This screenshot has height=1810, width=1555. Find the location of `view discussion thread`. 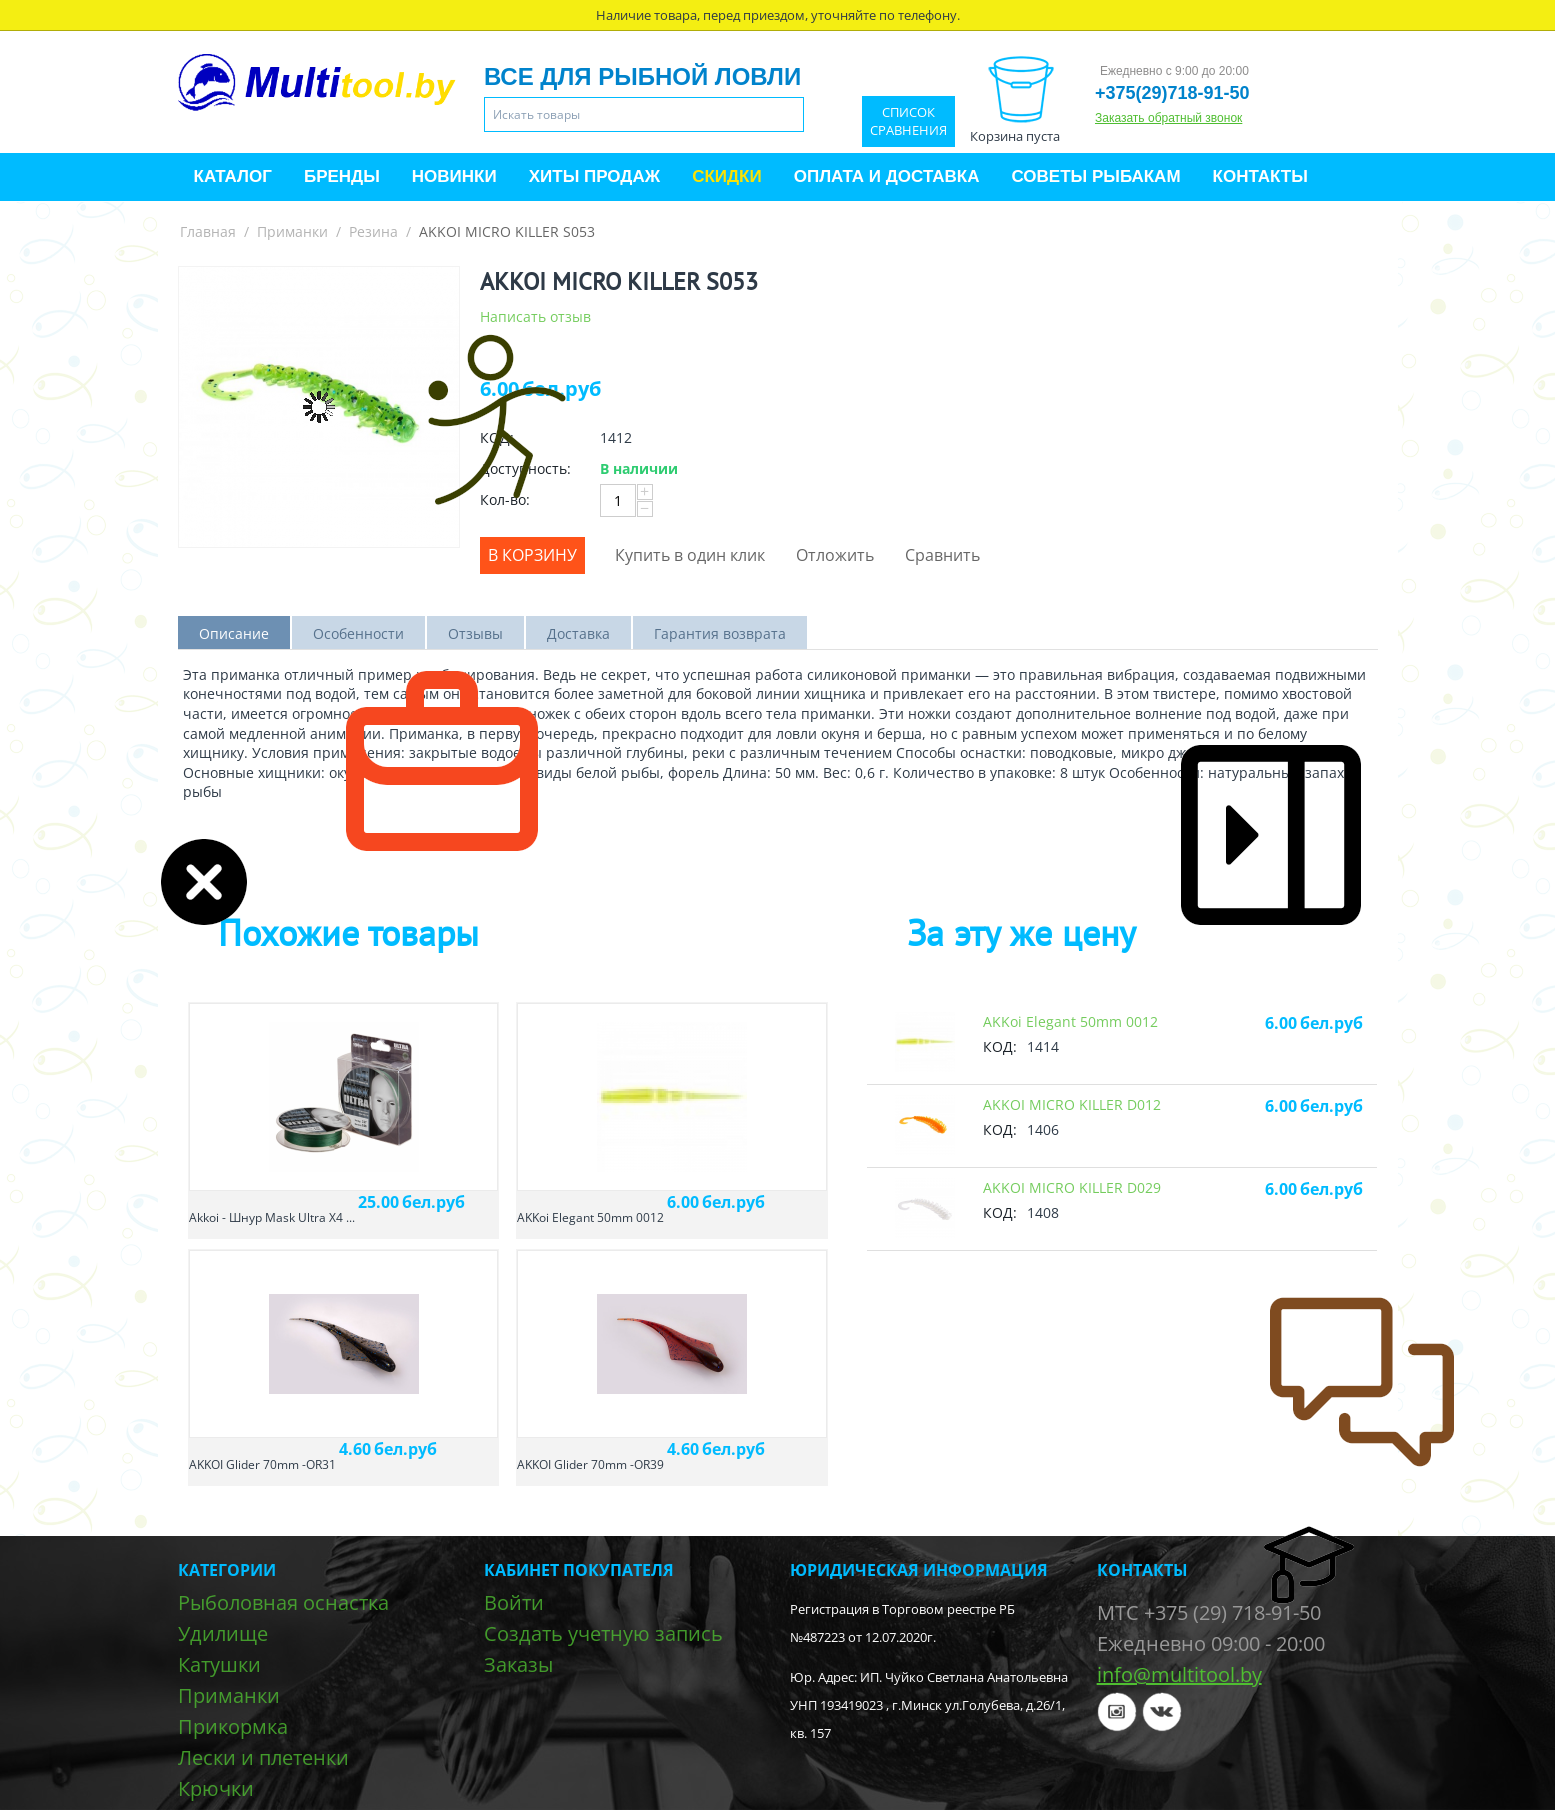

view discussion thread is located at coordinates (1362, 1382).